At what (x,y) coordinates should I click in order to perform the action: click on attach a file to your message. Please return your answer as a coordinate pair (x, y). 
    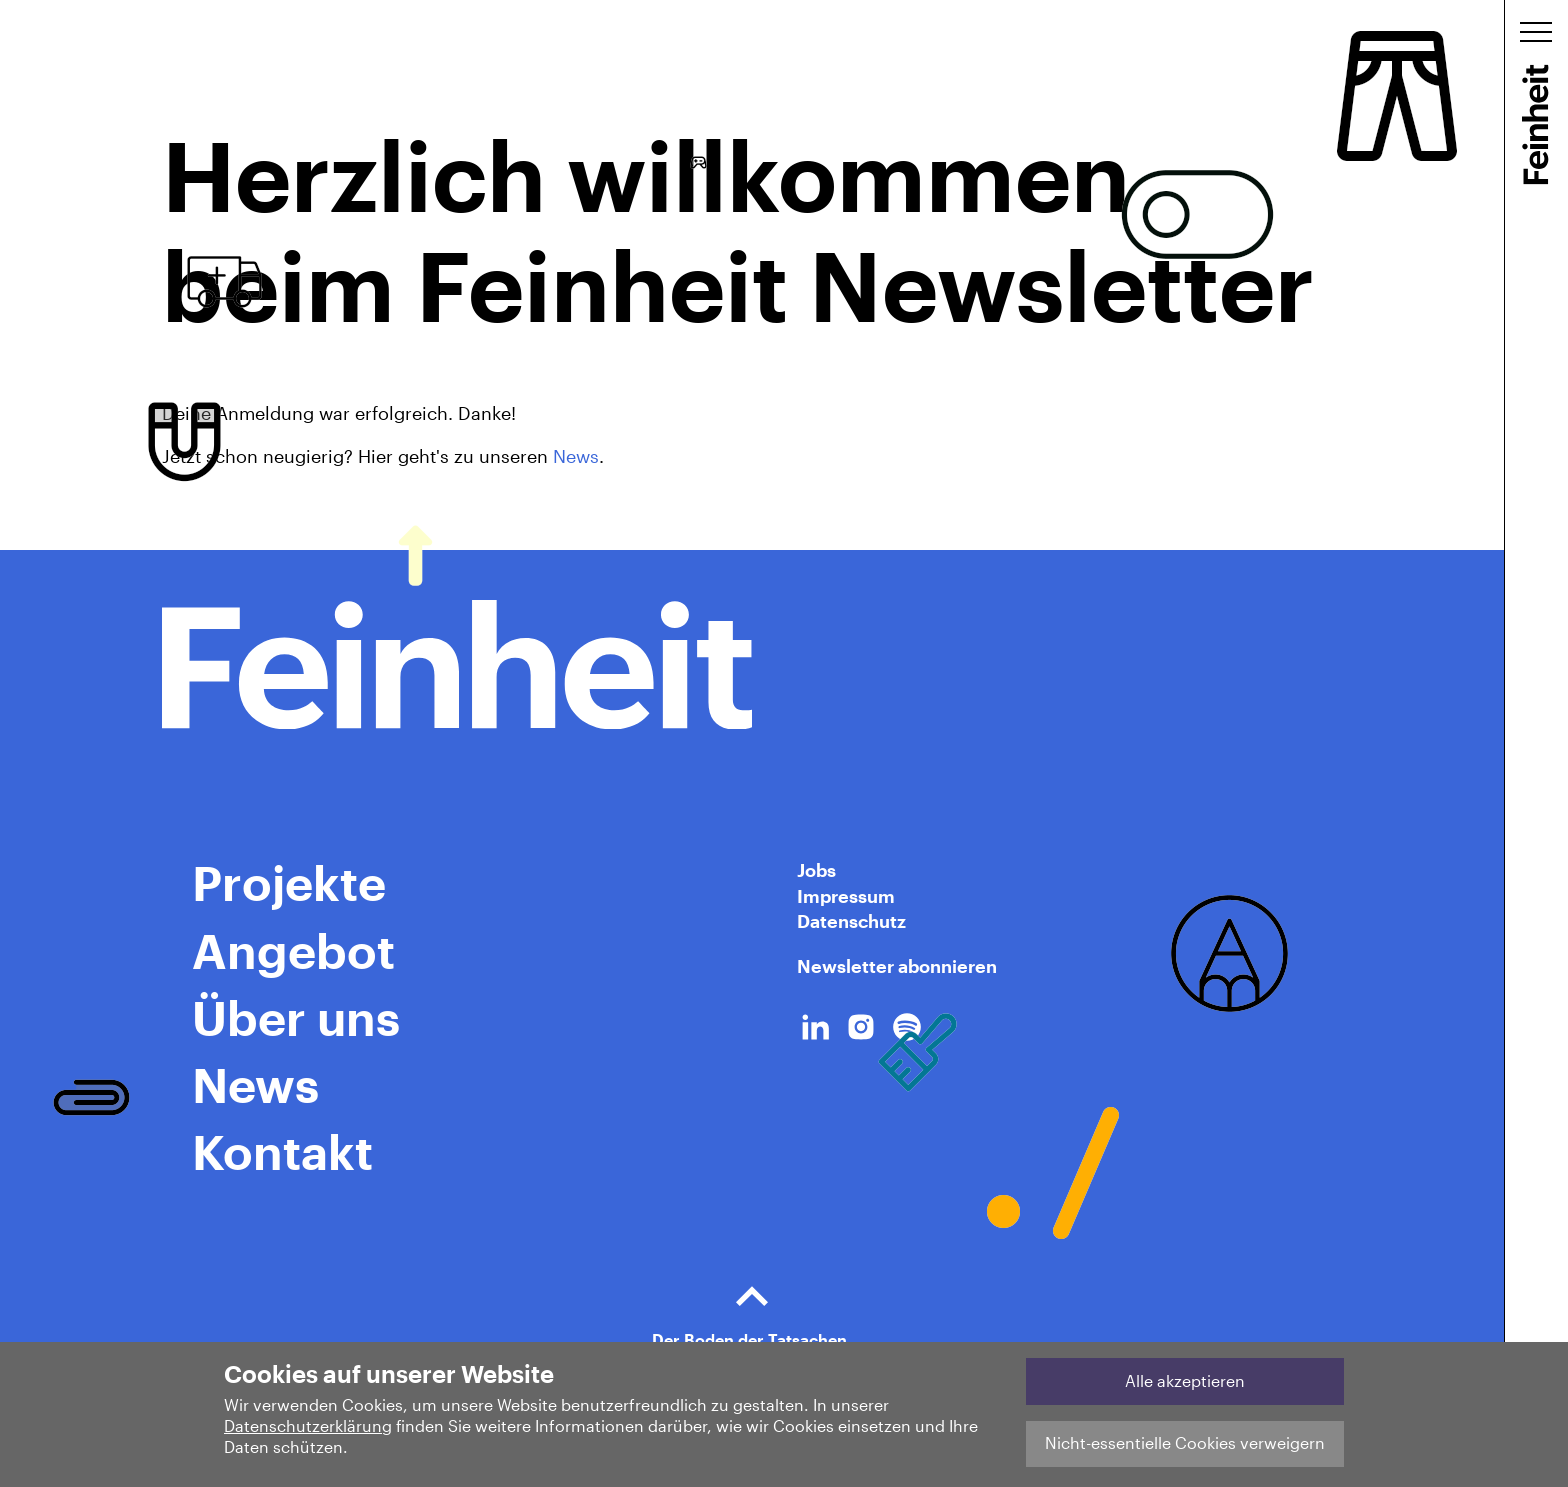
    Looking at the image, I should click on (91, 1097).